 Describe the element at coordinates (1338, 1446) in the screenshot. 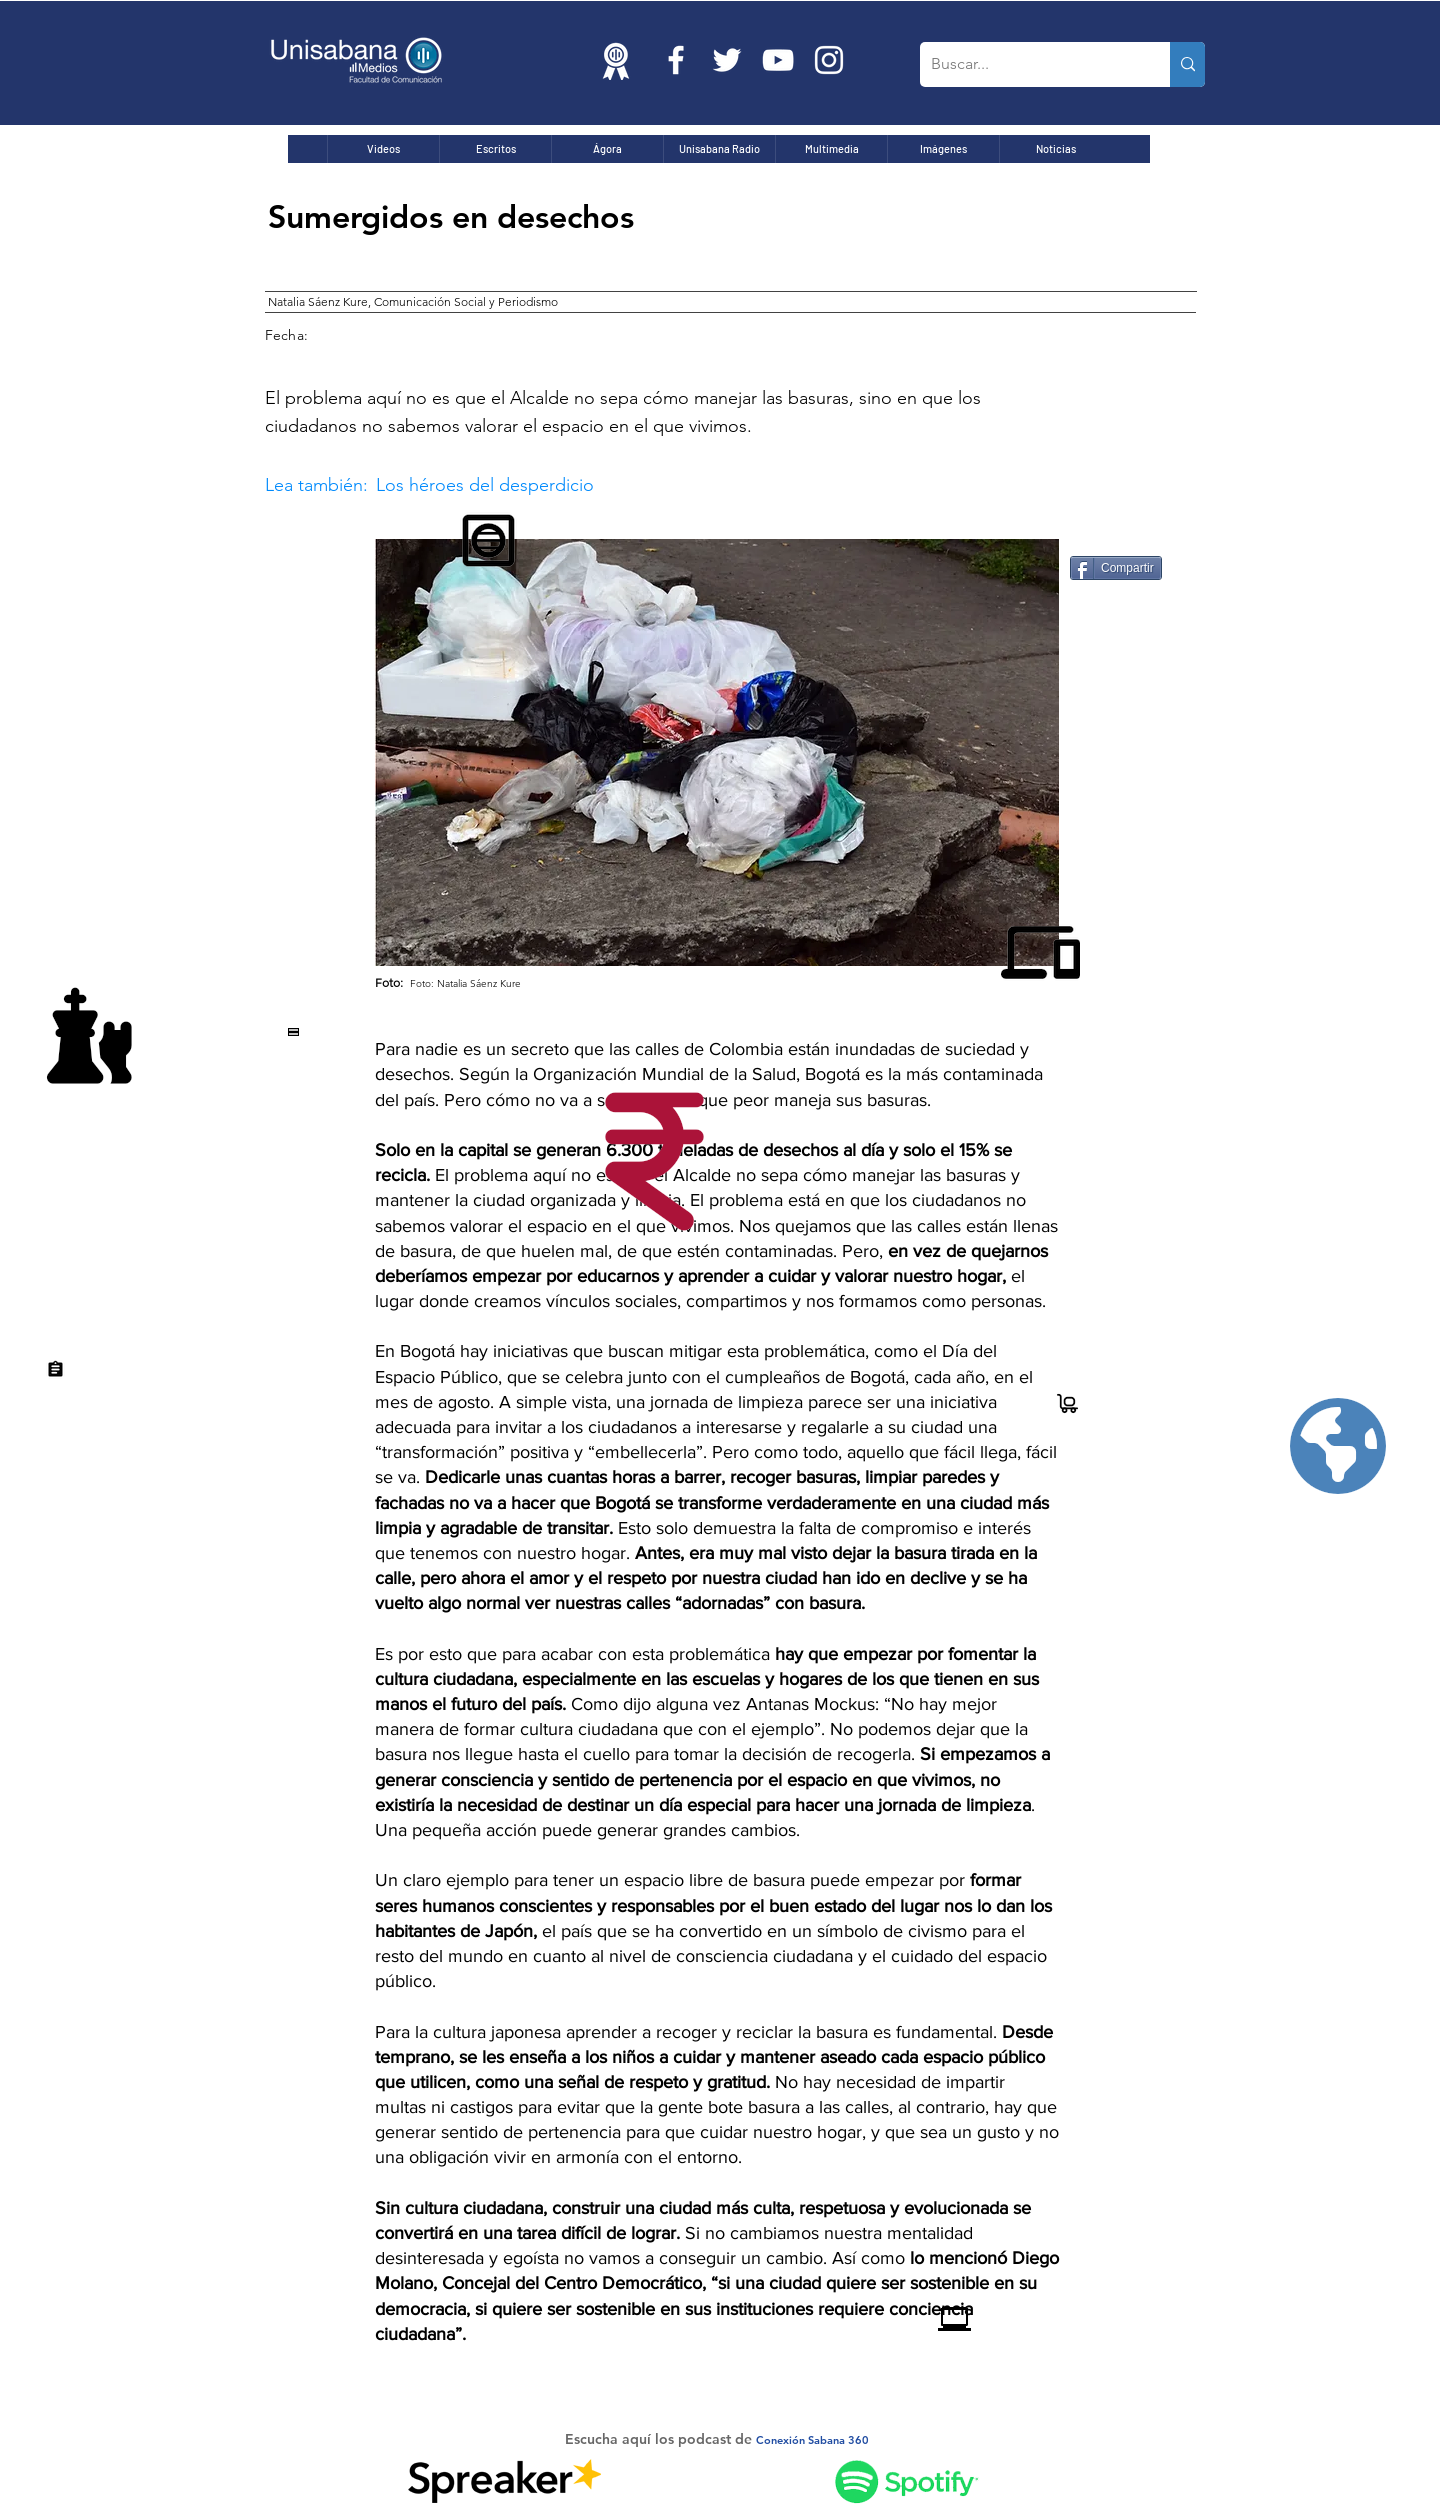

I see `switch to global or worldwide view` at that location.